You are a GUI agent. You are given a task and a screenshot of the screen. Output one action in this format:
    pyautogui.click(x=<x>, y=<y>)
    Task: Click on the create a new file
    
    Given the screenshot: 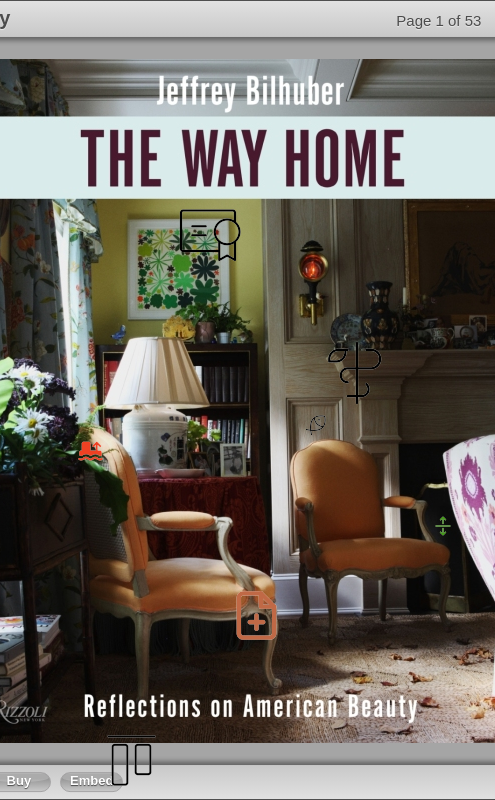 What is the action you would take?
    pyautogui.click(x=256, y=615)
    